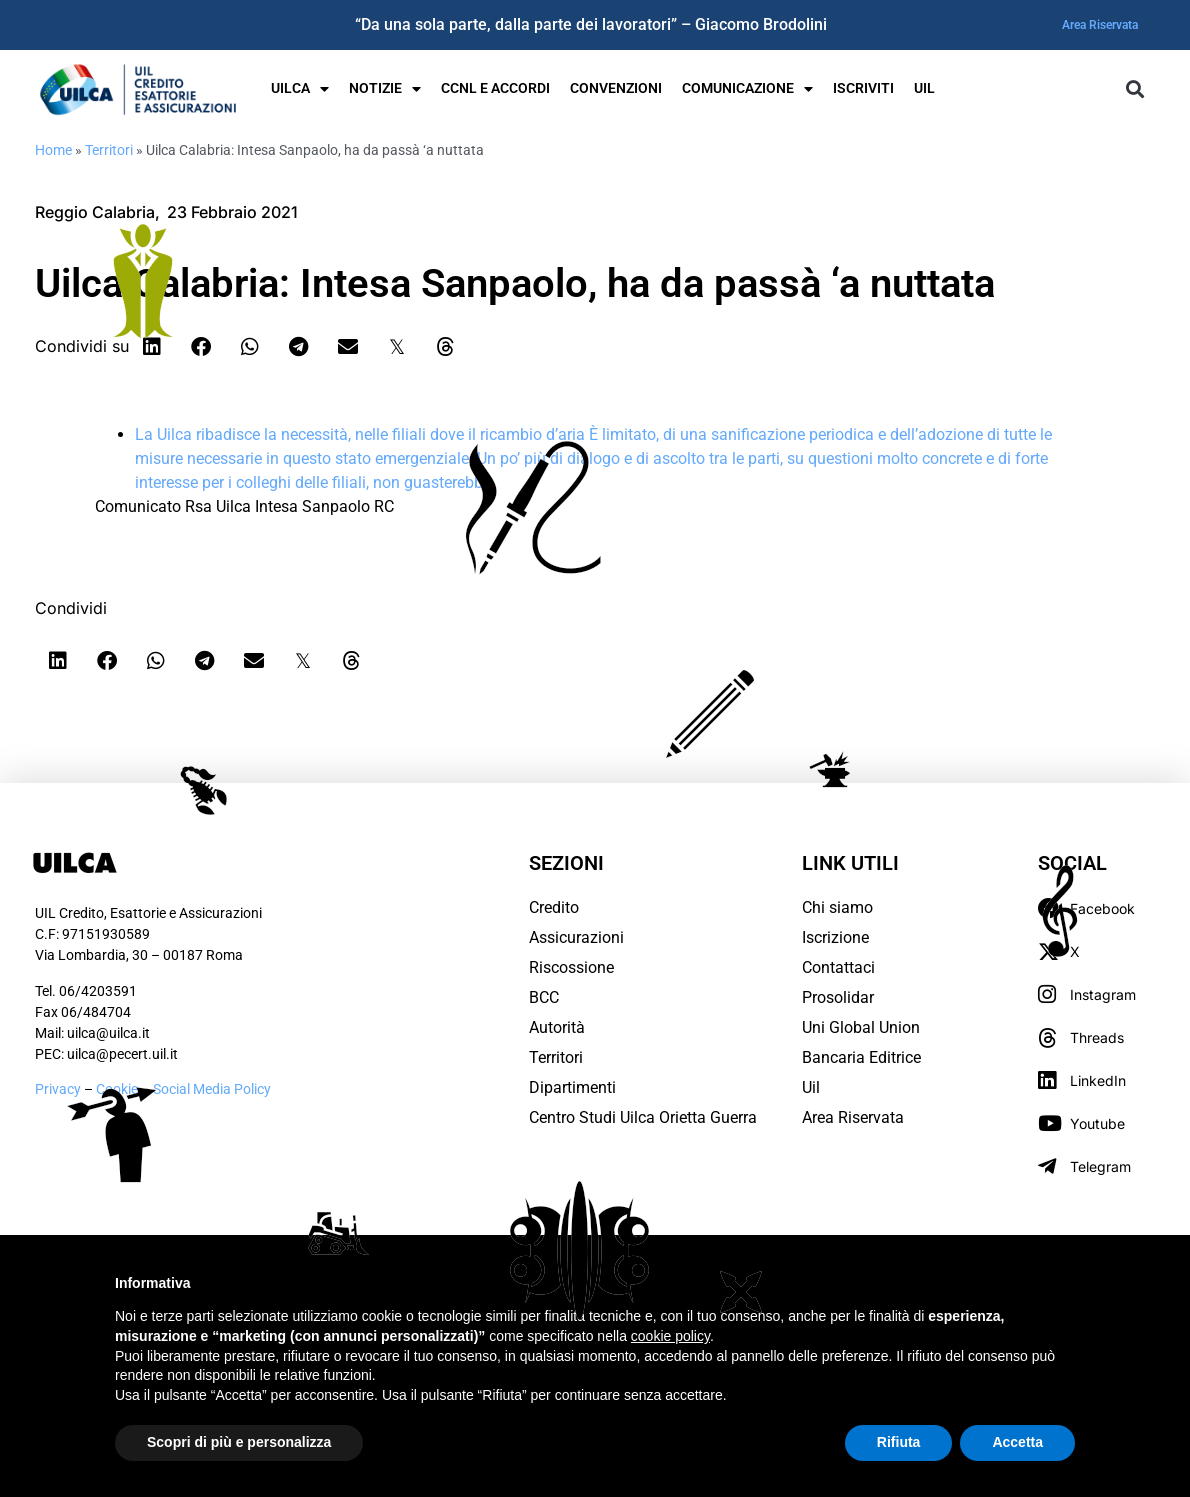  Describe the element at coordinates (204, 790) in the screenshot. I see `scorpion character or creature icon in a game` at that location.